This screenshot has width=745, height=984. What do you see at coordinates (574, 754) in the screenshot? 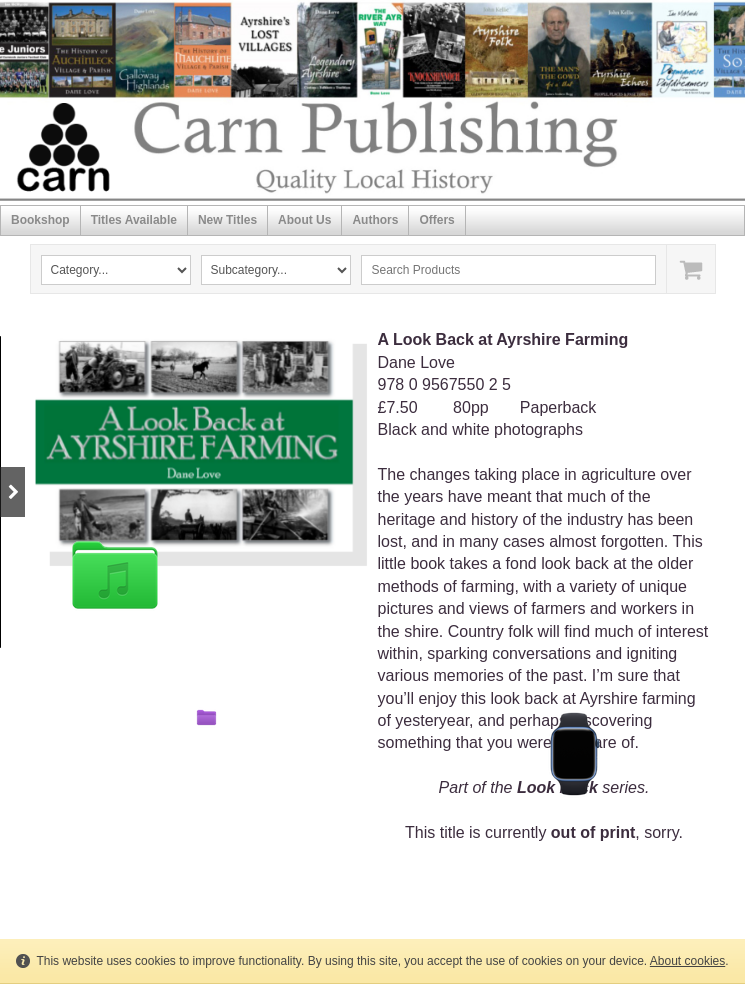
I see `apple watch series 8 device icon` at bounding box center [574, 754].